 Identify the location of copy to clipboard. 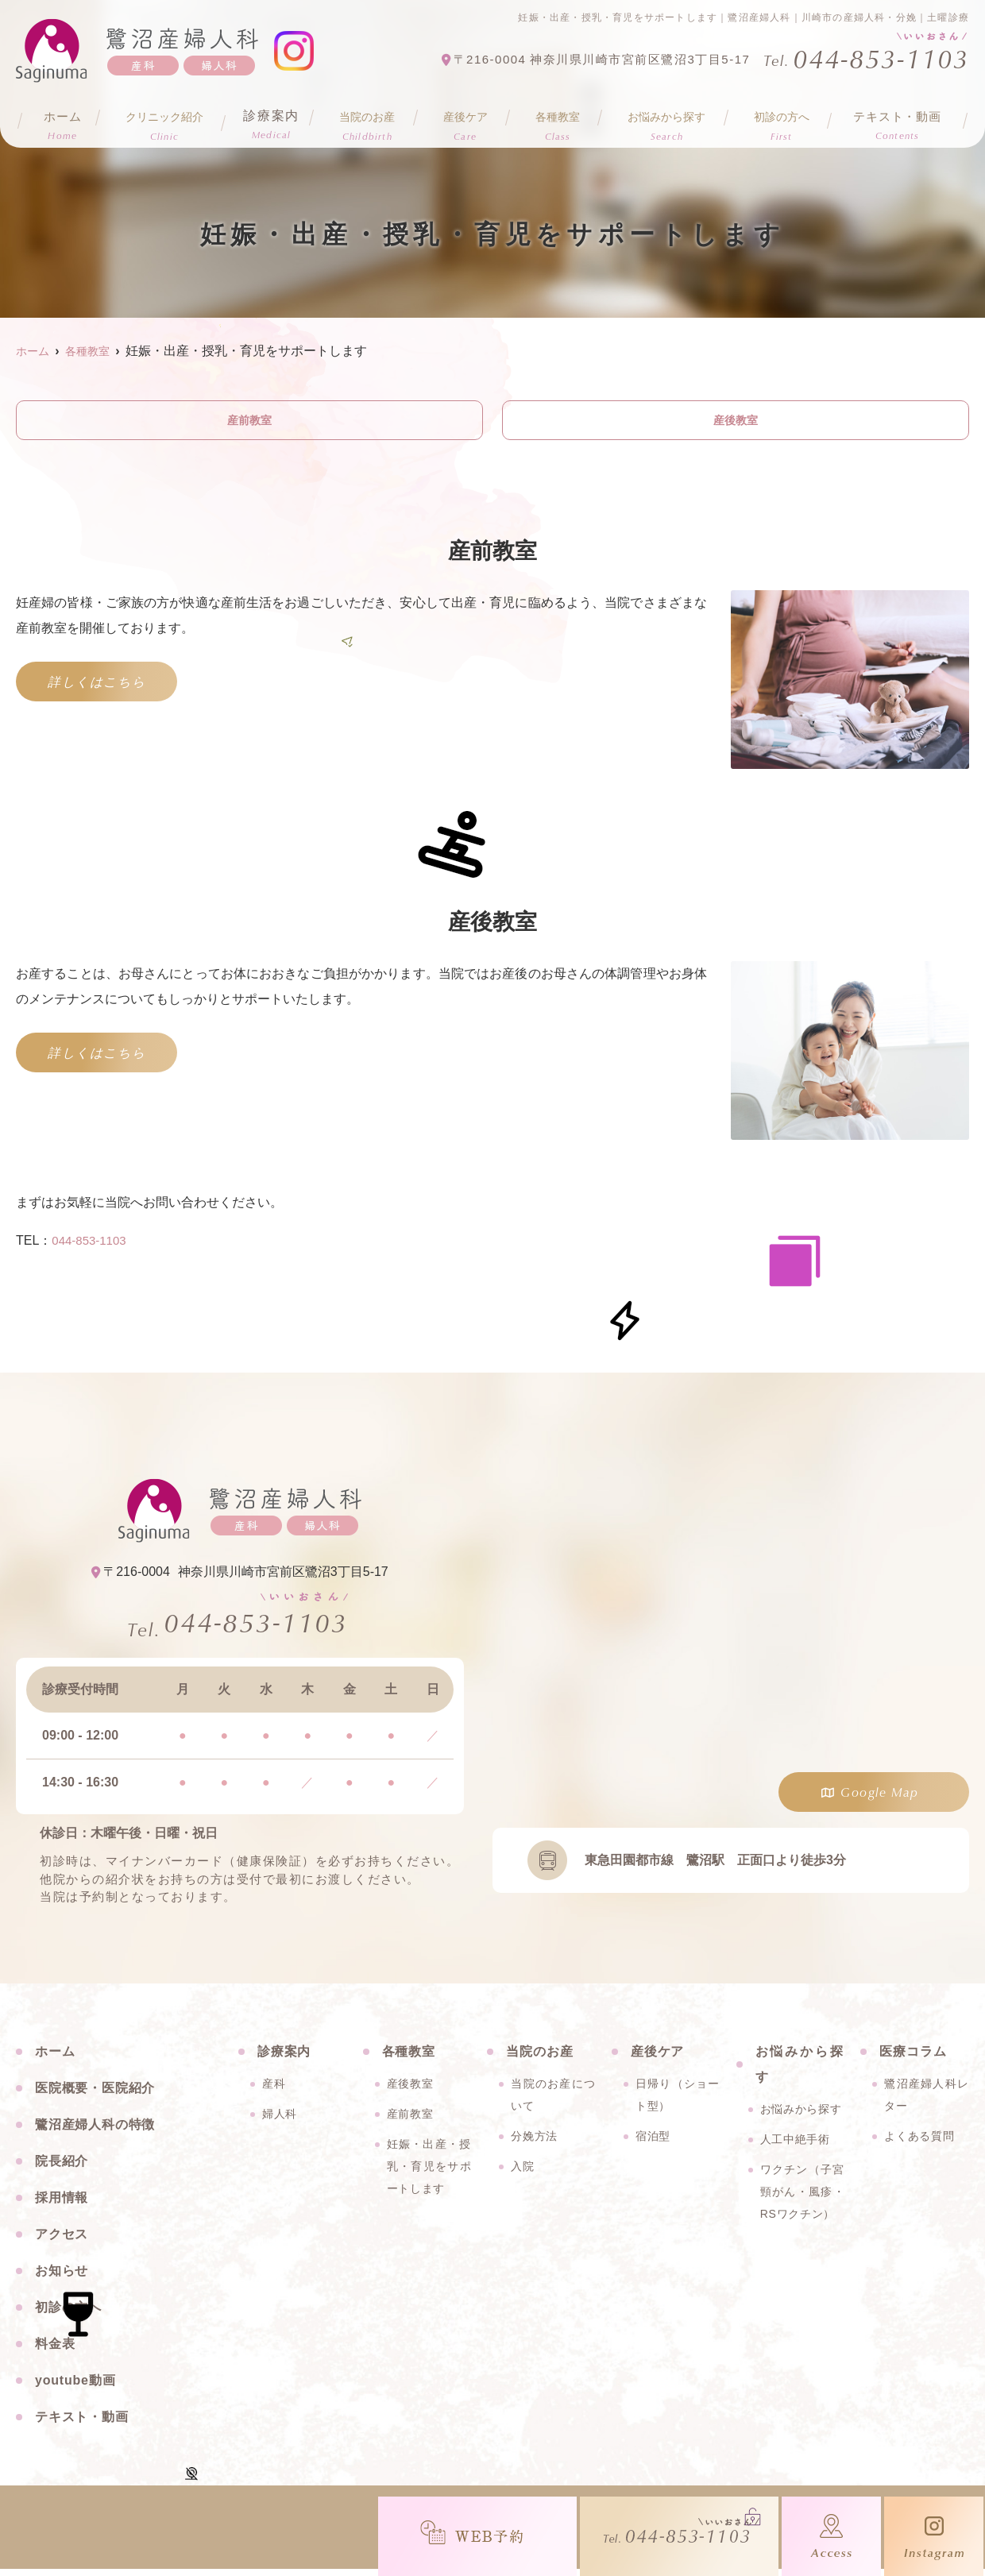
(794, 1261).